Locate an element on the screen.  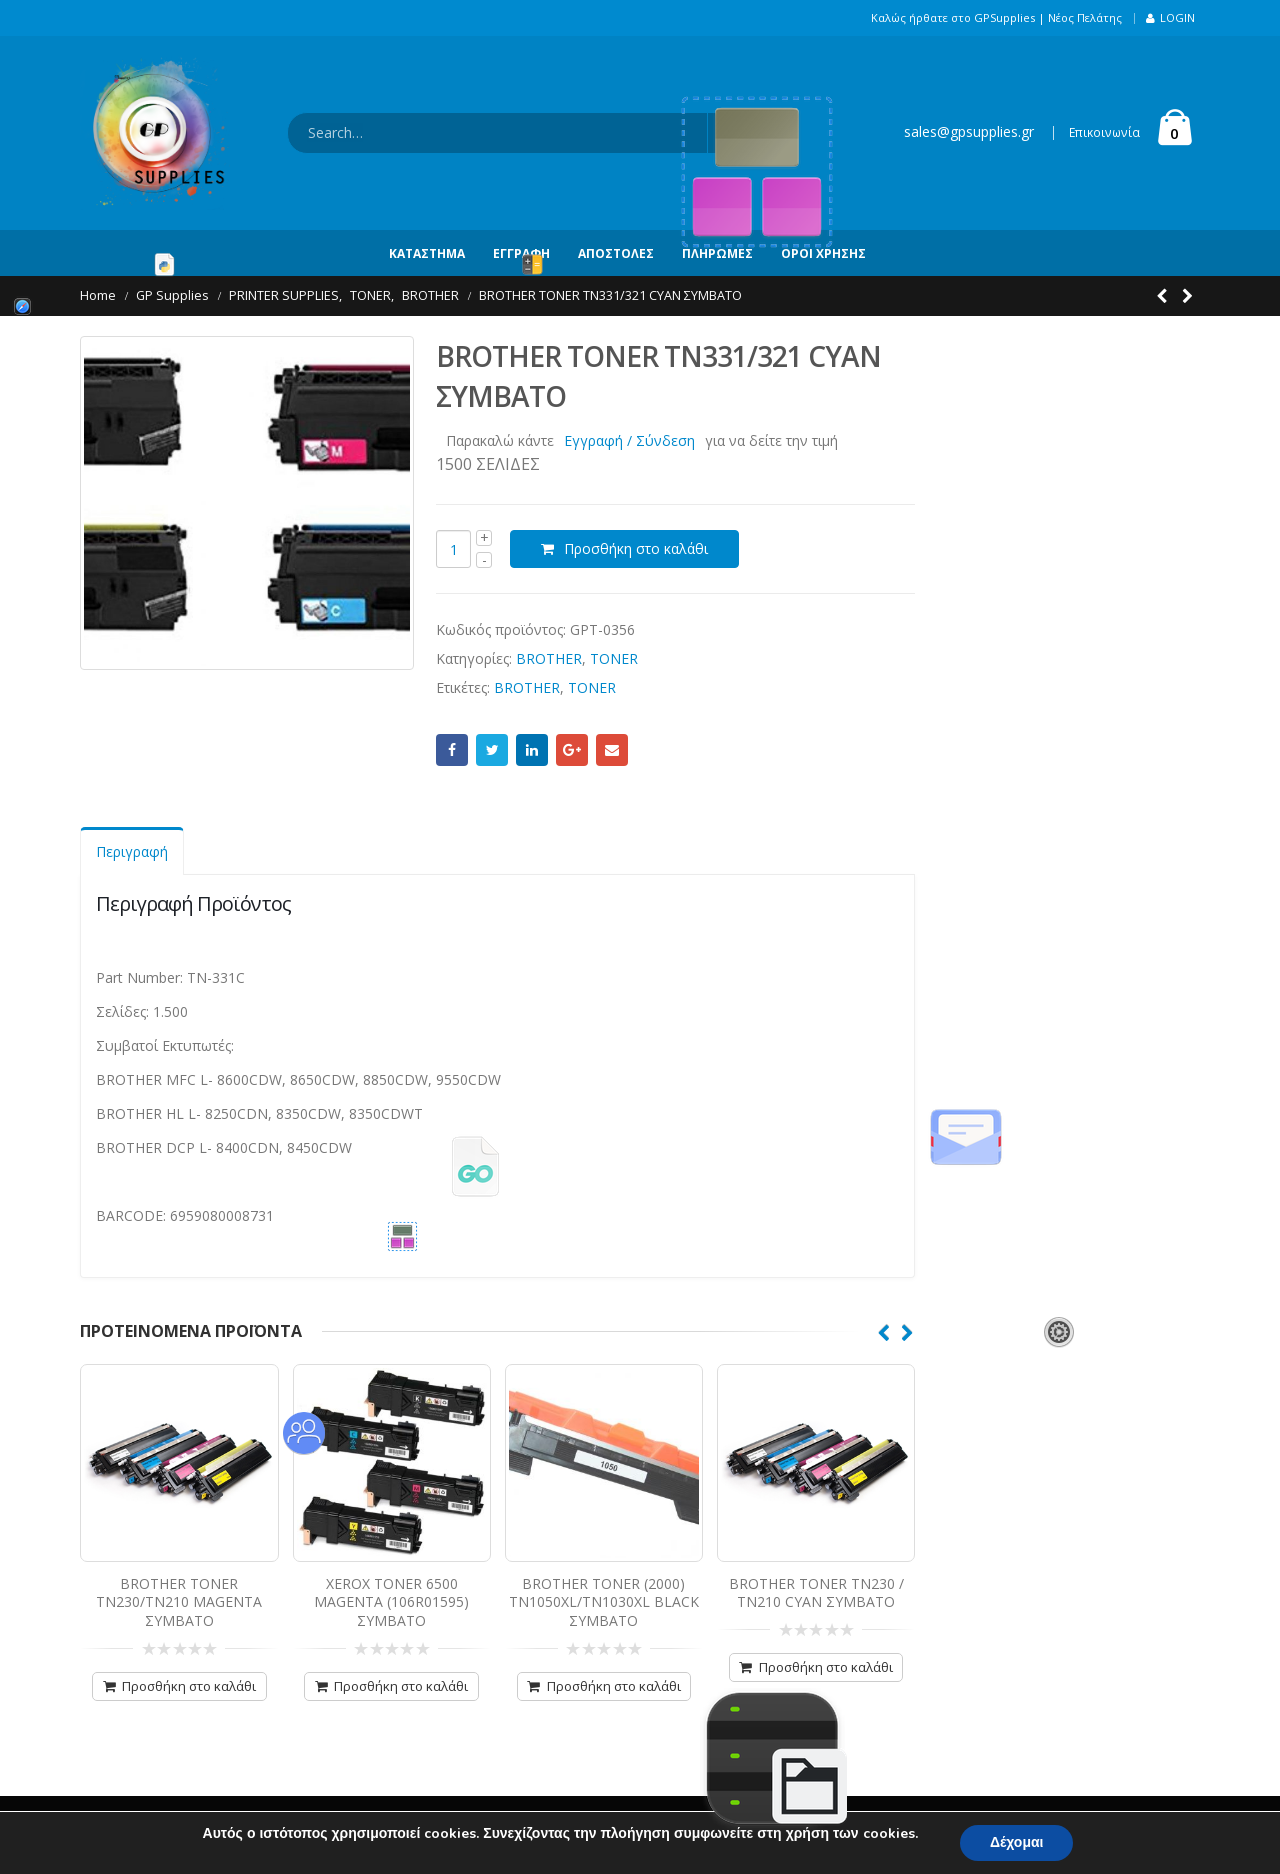
open email application is located at coordinates (966, 1137).